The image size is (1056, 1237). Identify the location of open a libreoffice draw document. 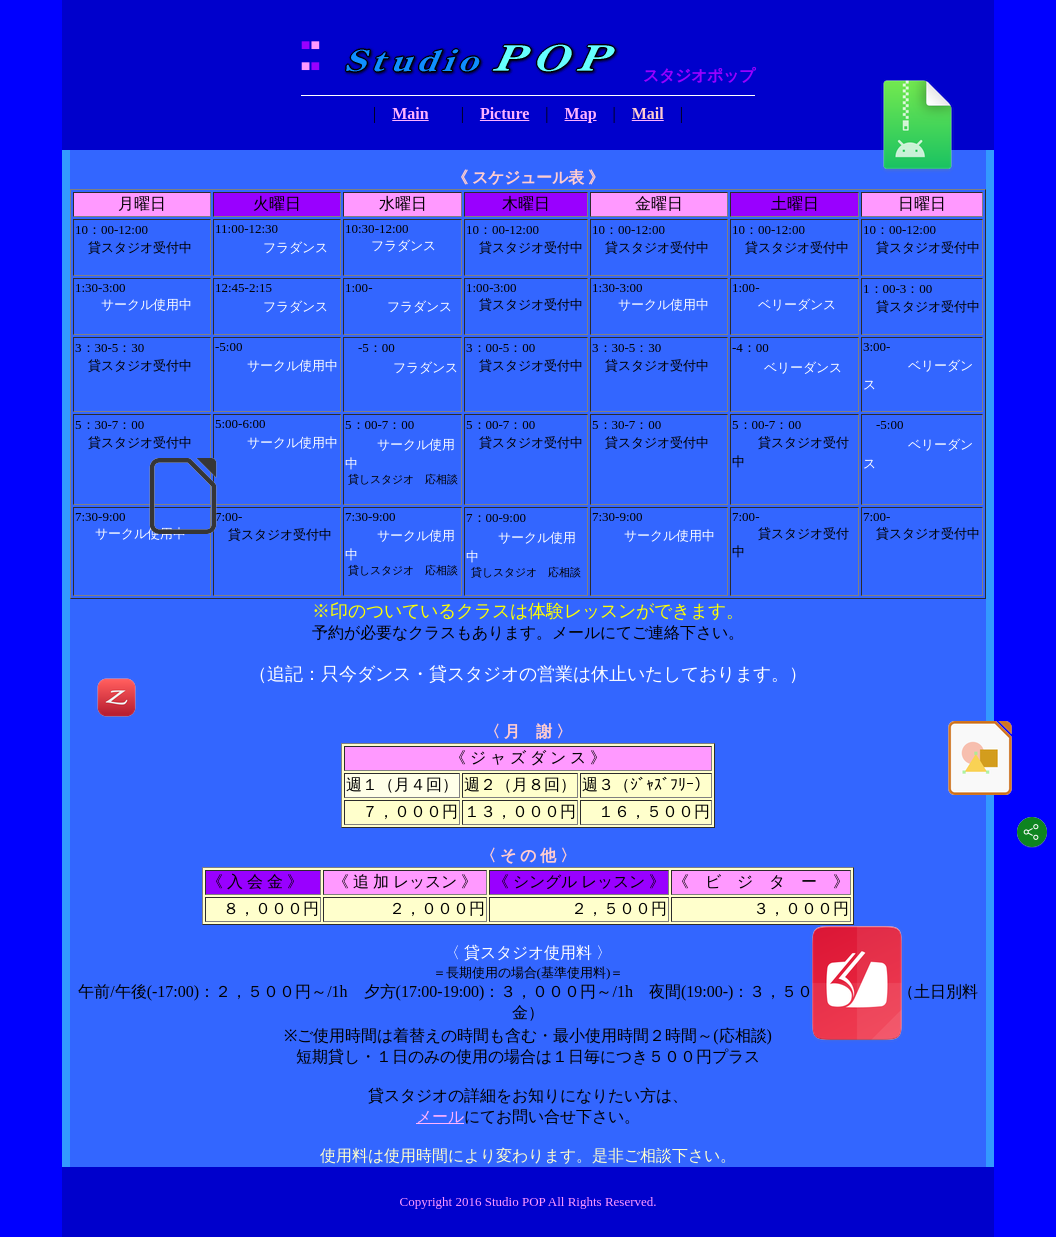
(980, 758).